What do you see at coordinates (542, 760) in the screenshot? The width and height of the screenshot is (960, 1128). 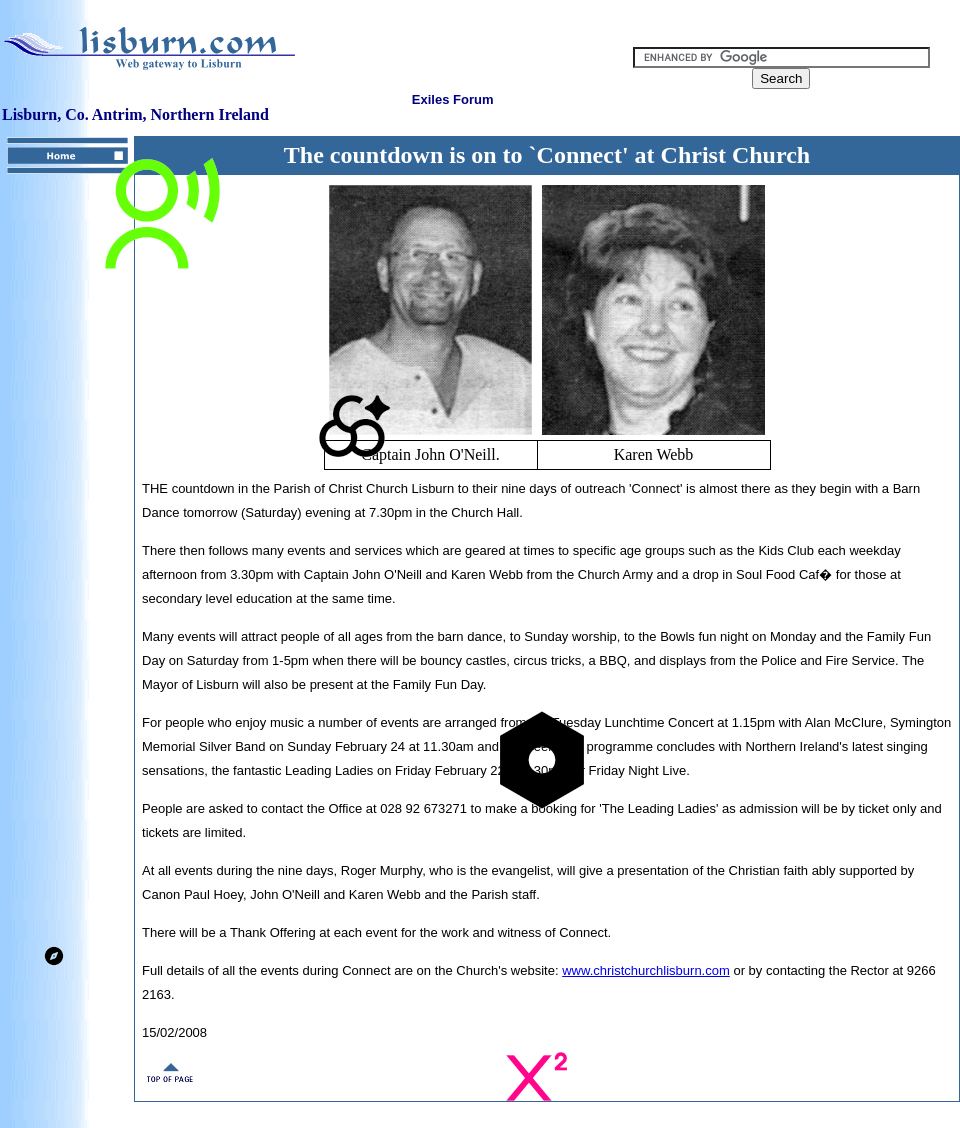 I see `access app or system settings` at bounding box center [542, 760].